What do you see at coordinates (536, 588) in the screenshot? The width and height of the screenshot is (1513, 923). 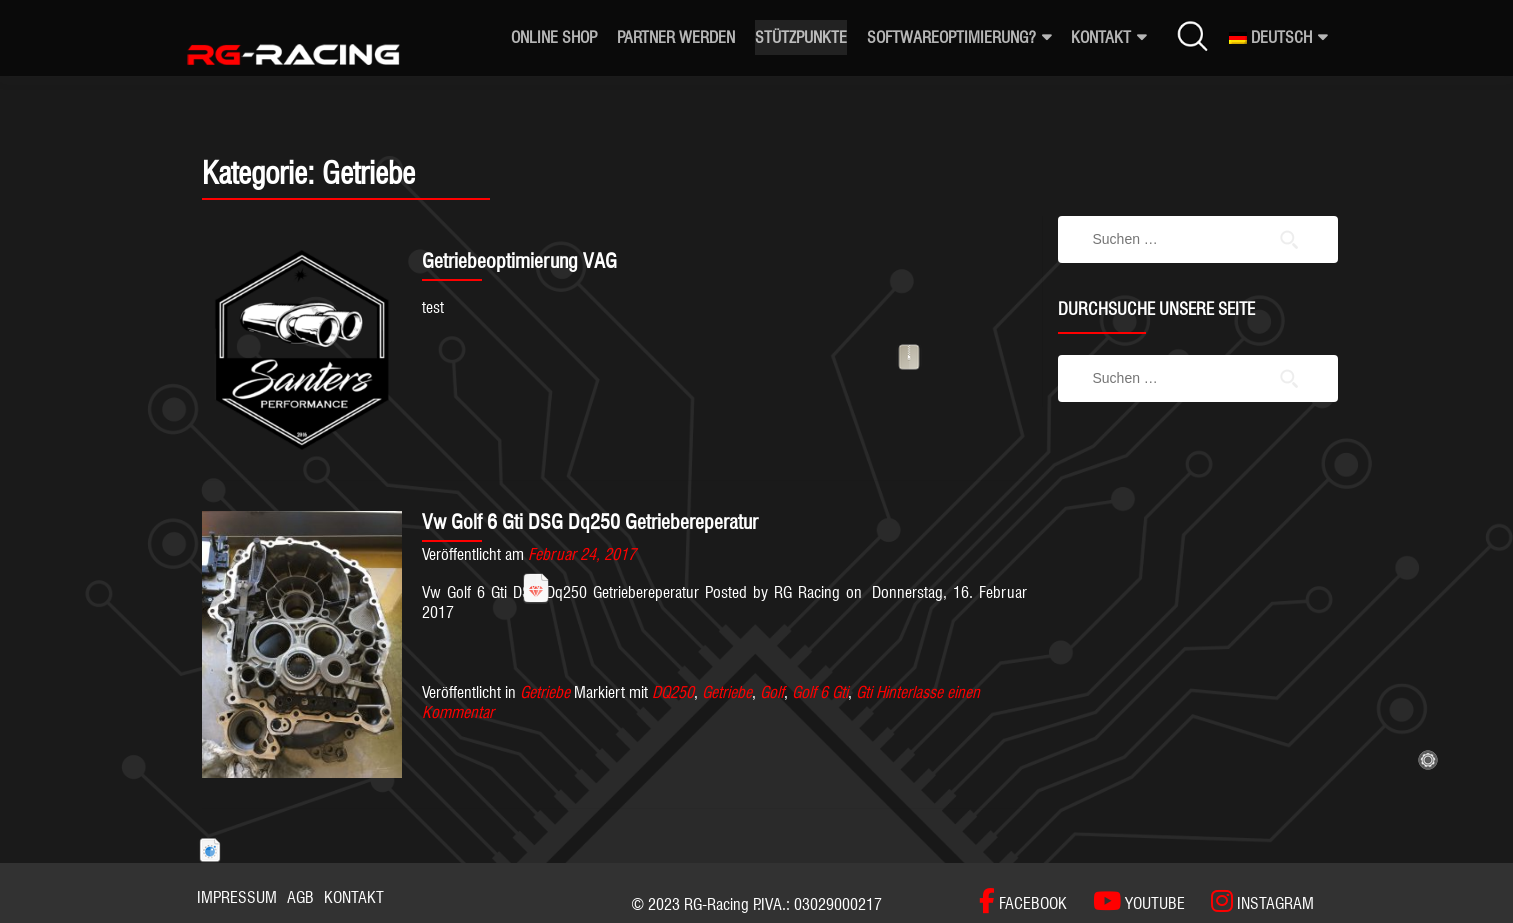 I see `ruby programming language source file` at bounding box center [536, 588].